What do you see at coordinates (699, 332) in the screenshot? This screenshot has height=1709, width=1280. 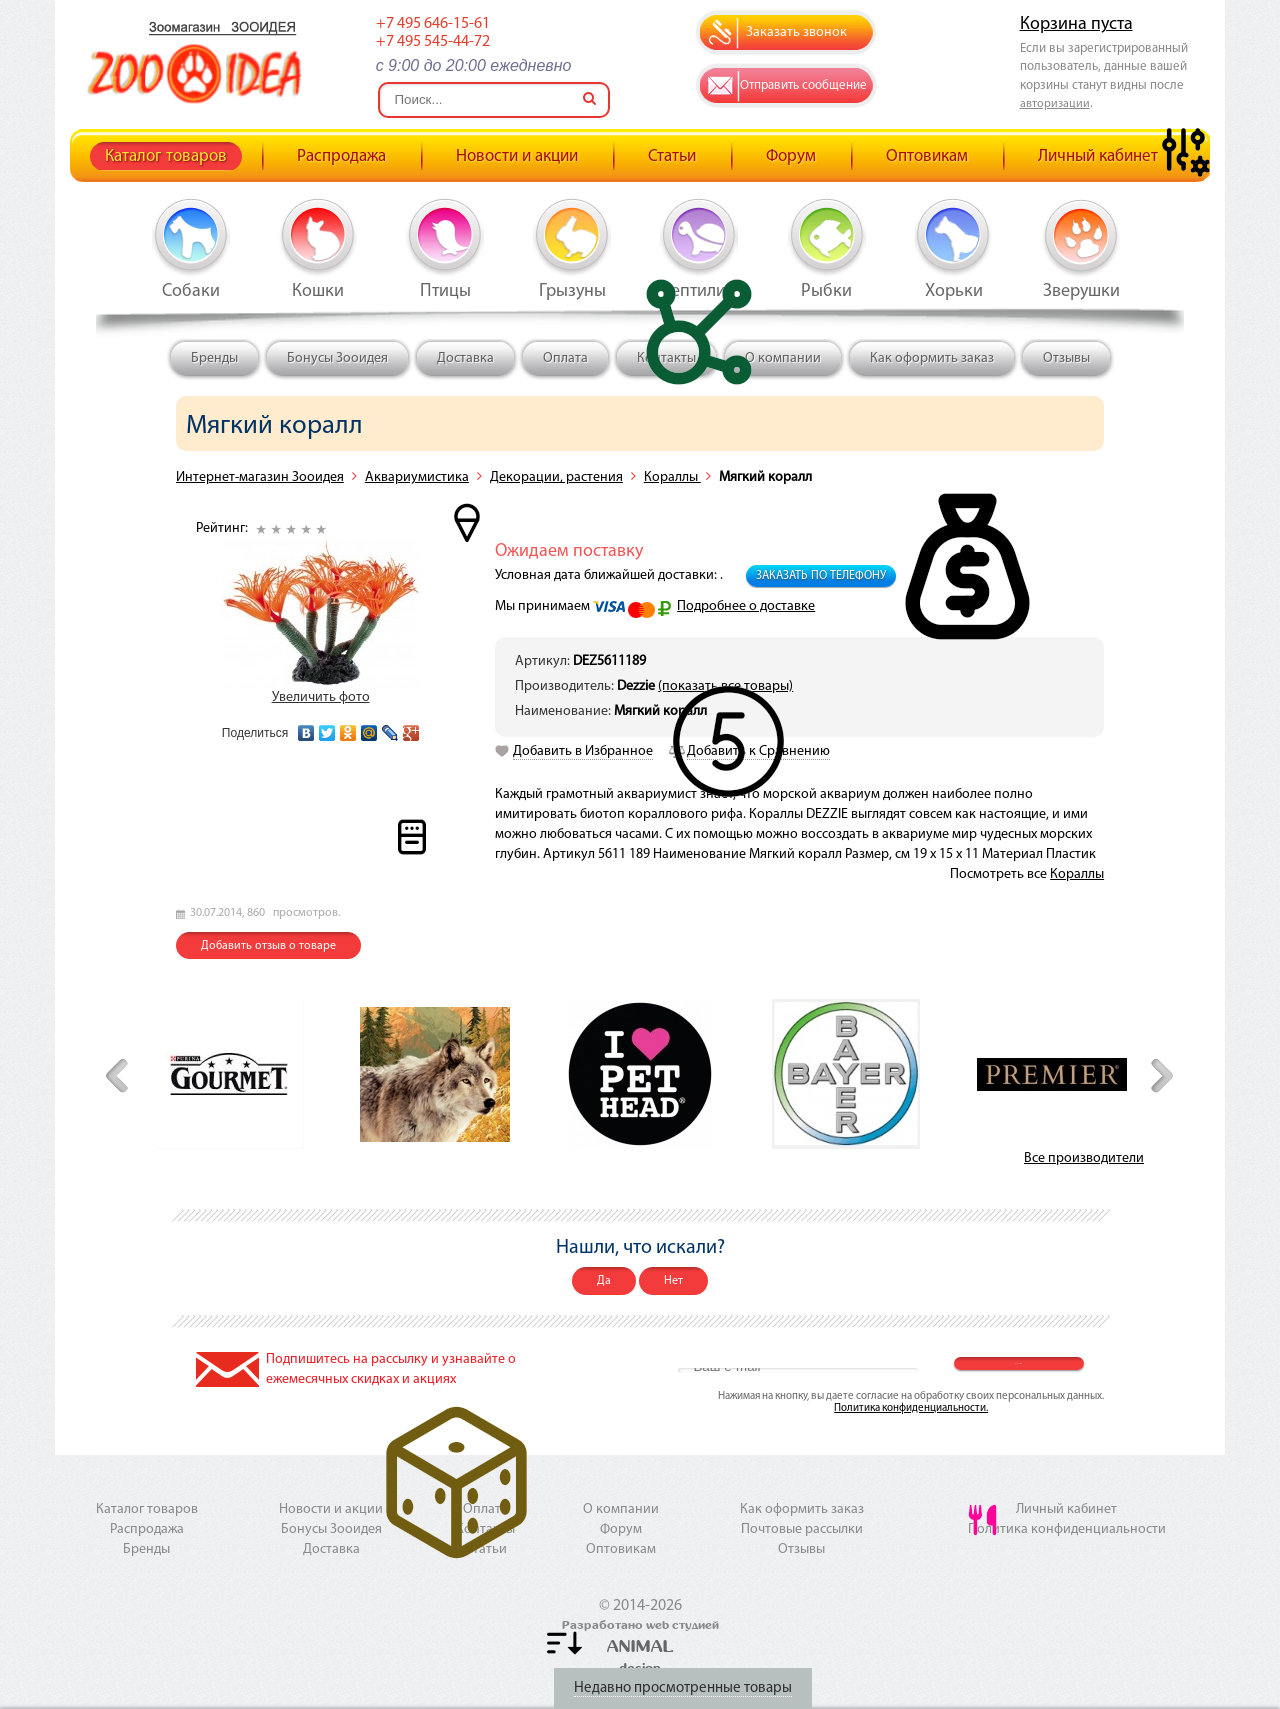 I see `access affiliate or referral program` at bounding box center [699, 332].